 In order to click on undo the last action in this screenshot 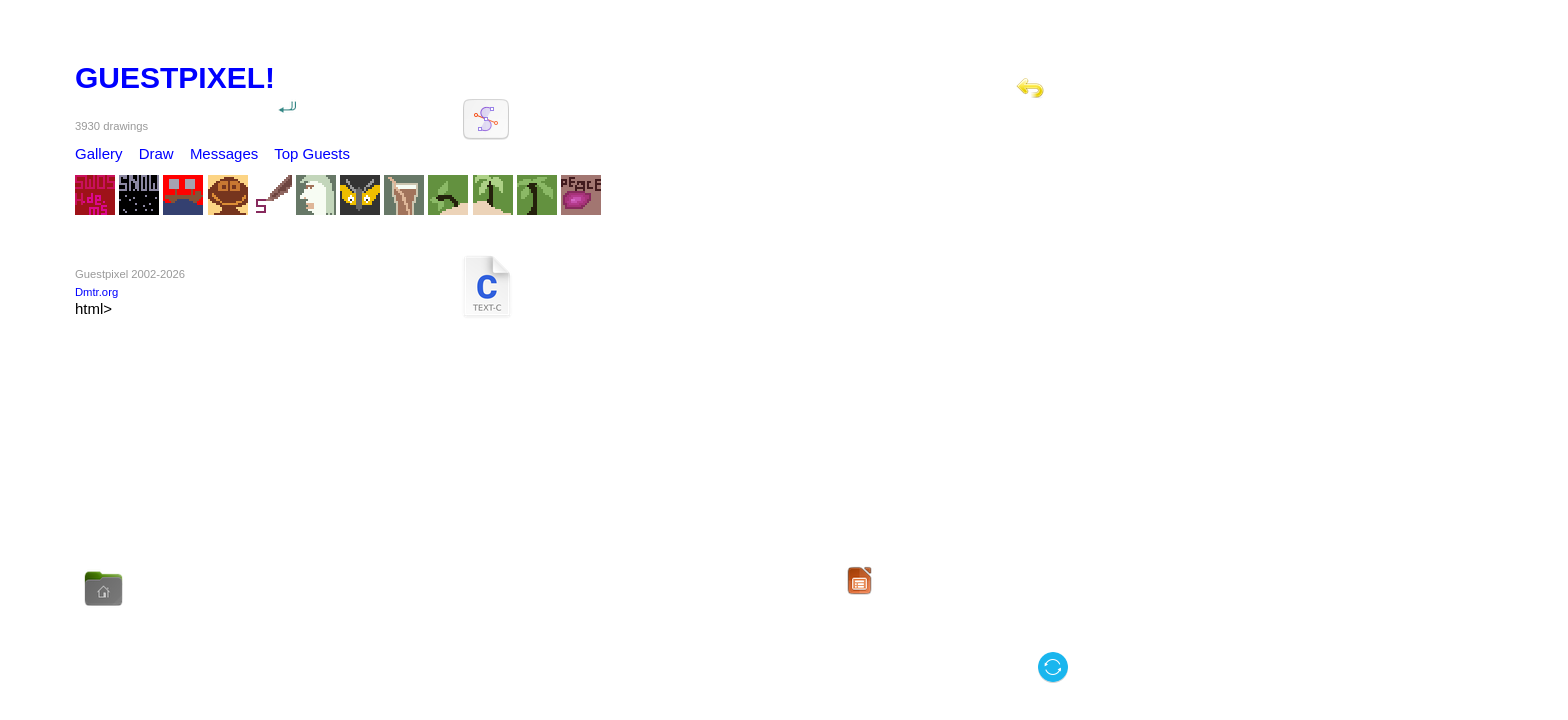, I will do `click(1030, 87)`.